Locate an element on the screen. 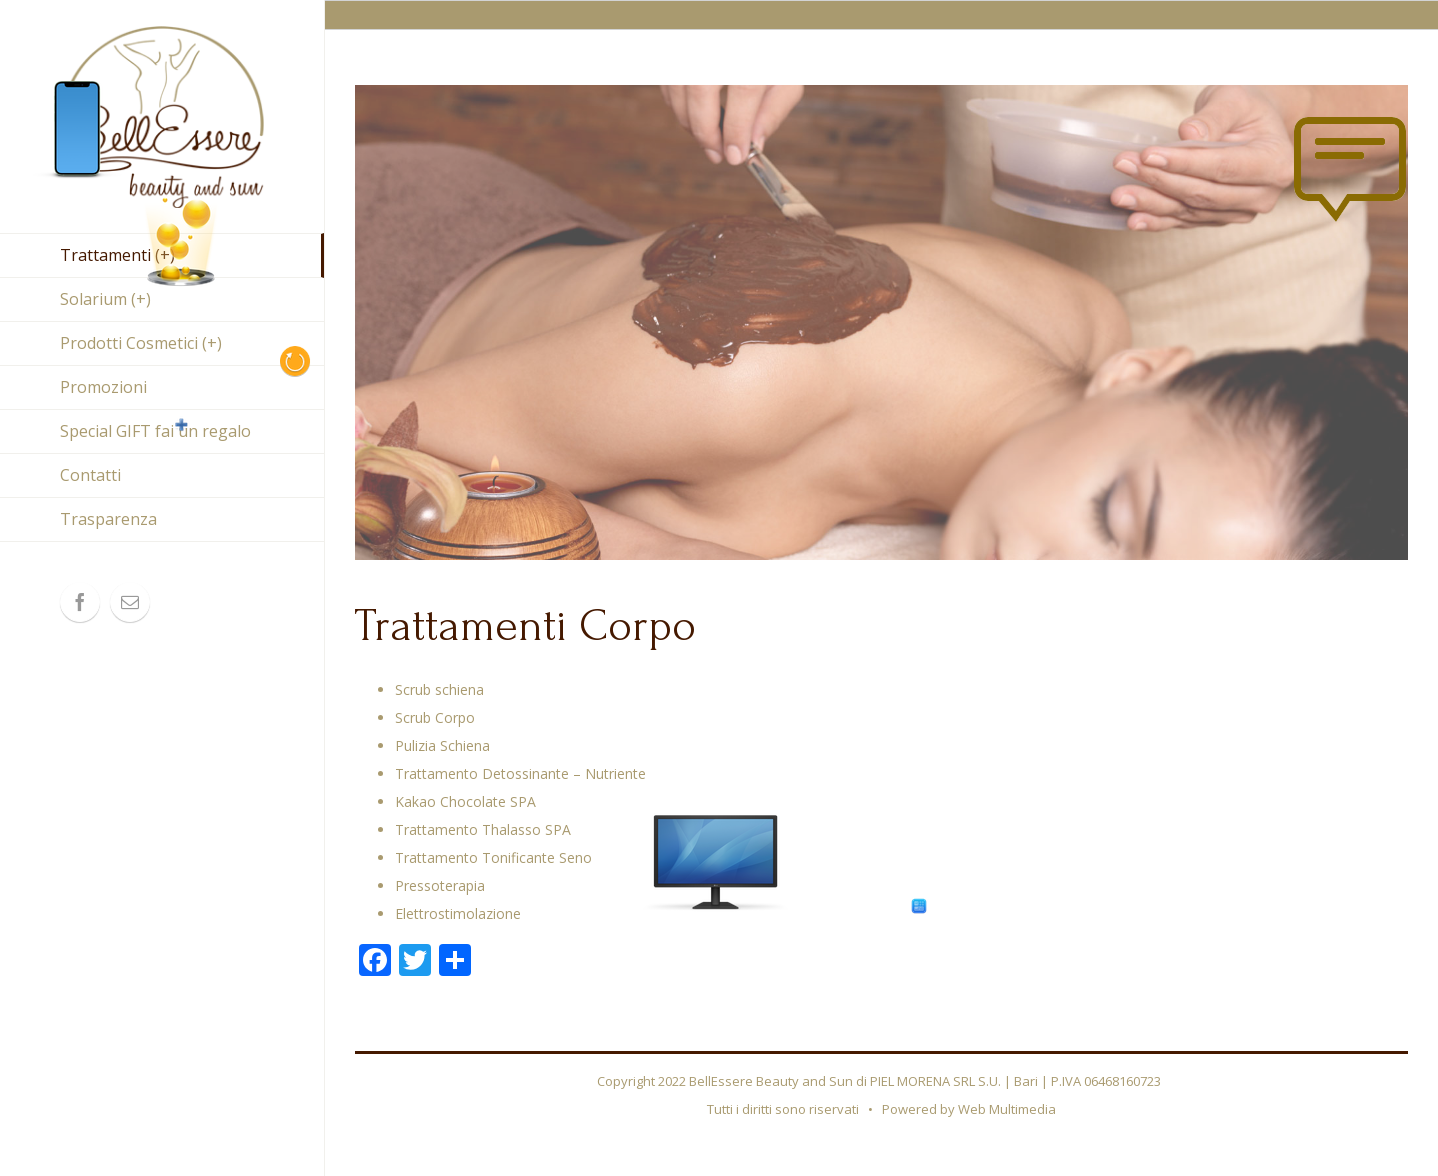 This screenshot has height=1176, width=1438. open the messaging app is located at coordinates (1350, 166).